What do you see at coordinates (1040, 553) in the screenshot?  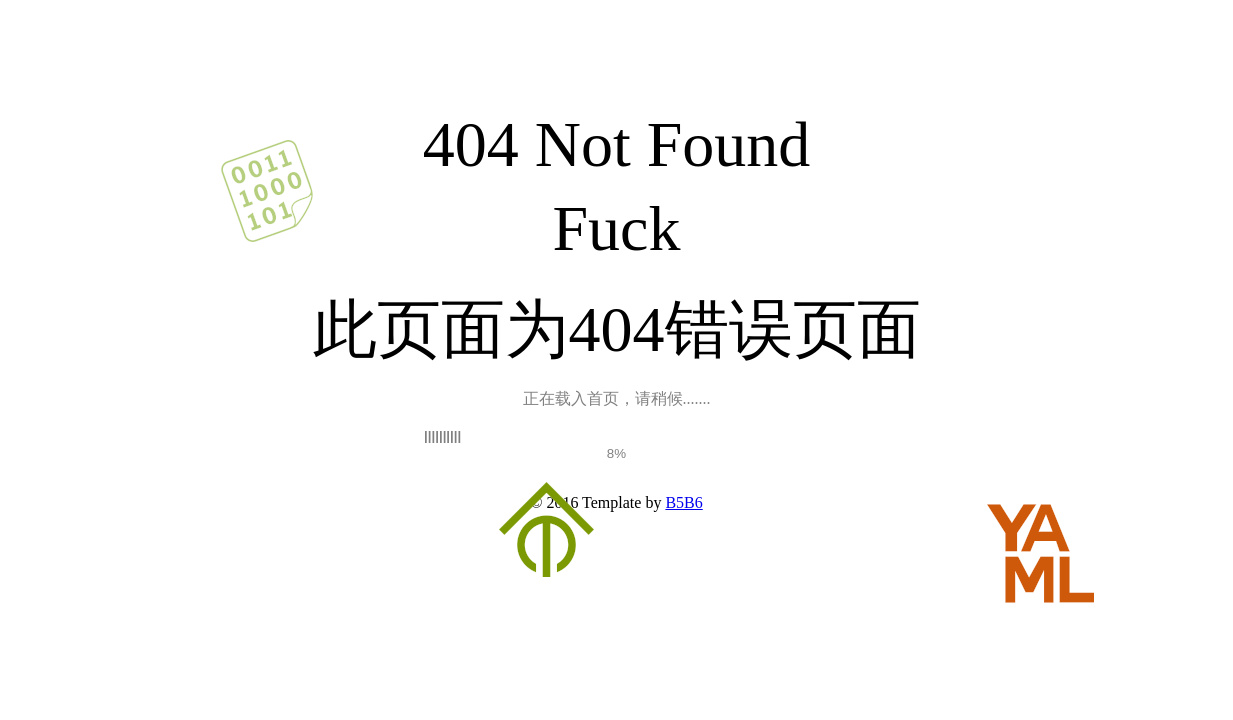 I see `indicates a YAML configuration file` at bounding box center [1040, 553].